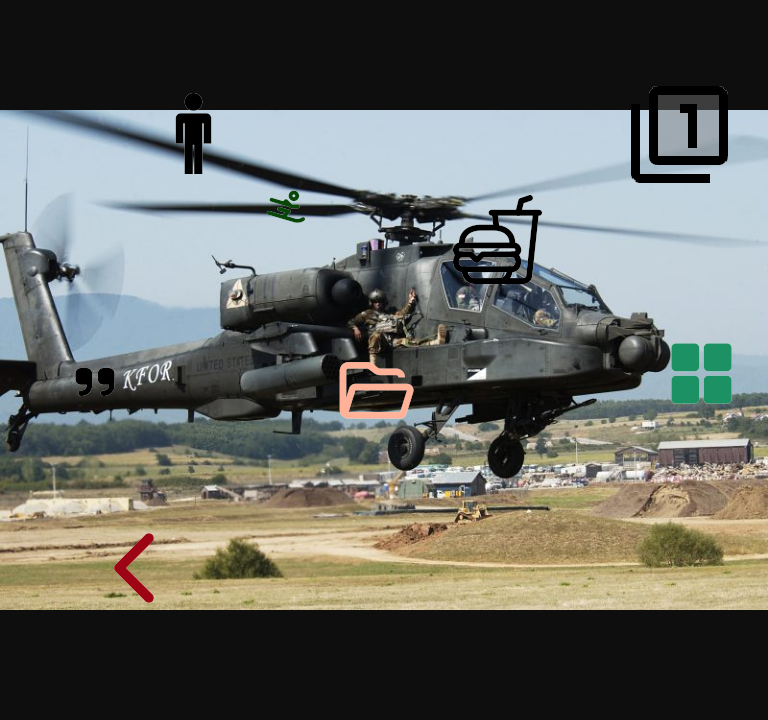 This screenshot has width=768, height=720. What do you see at coordinates (193, 133) in the screenshot?
I see `select male gender option` at bounding box center [193, 133].